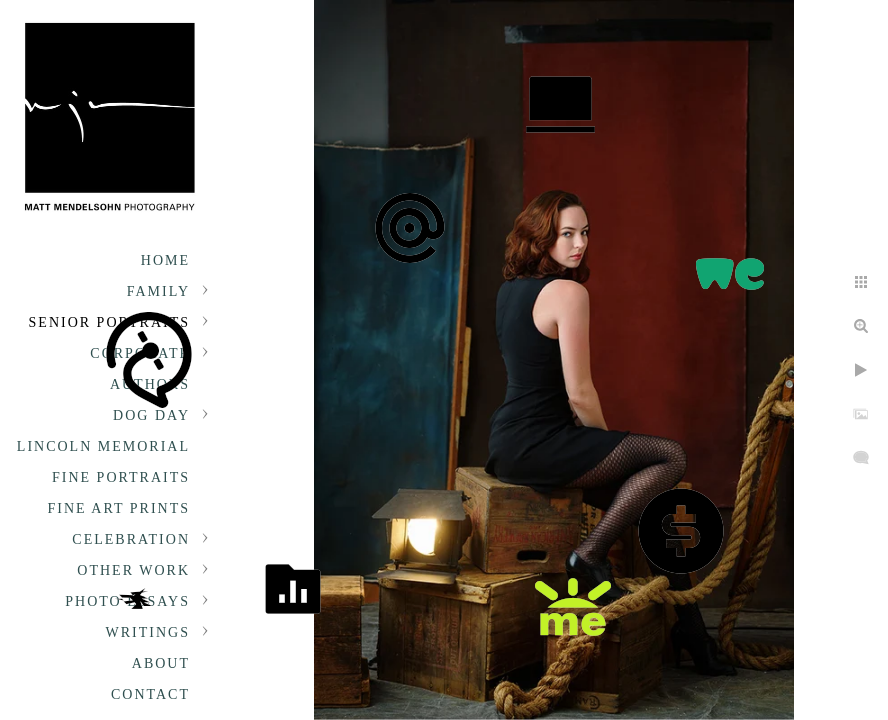  Describe the element at coordinates (560, 104) in the screenshot. I see `view device information for macbook` at that location.